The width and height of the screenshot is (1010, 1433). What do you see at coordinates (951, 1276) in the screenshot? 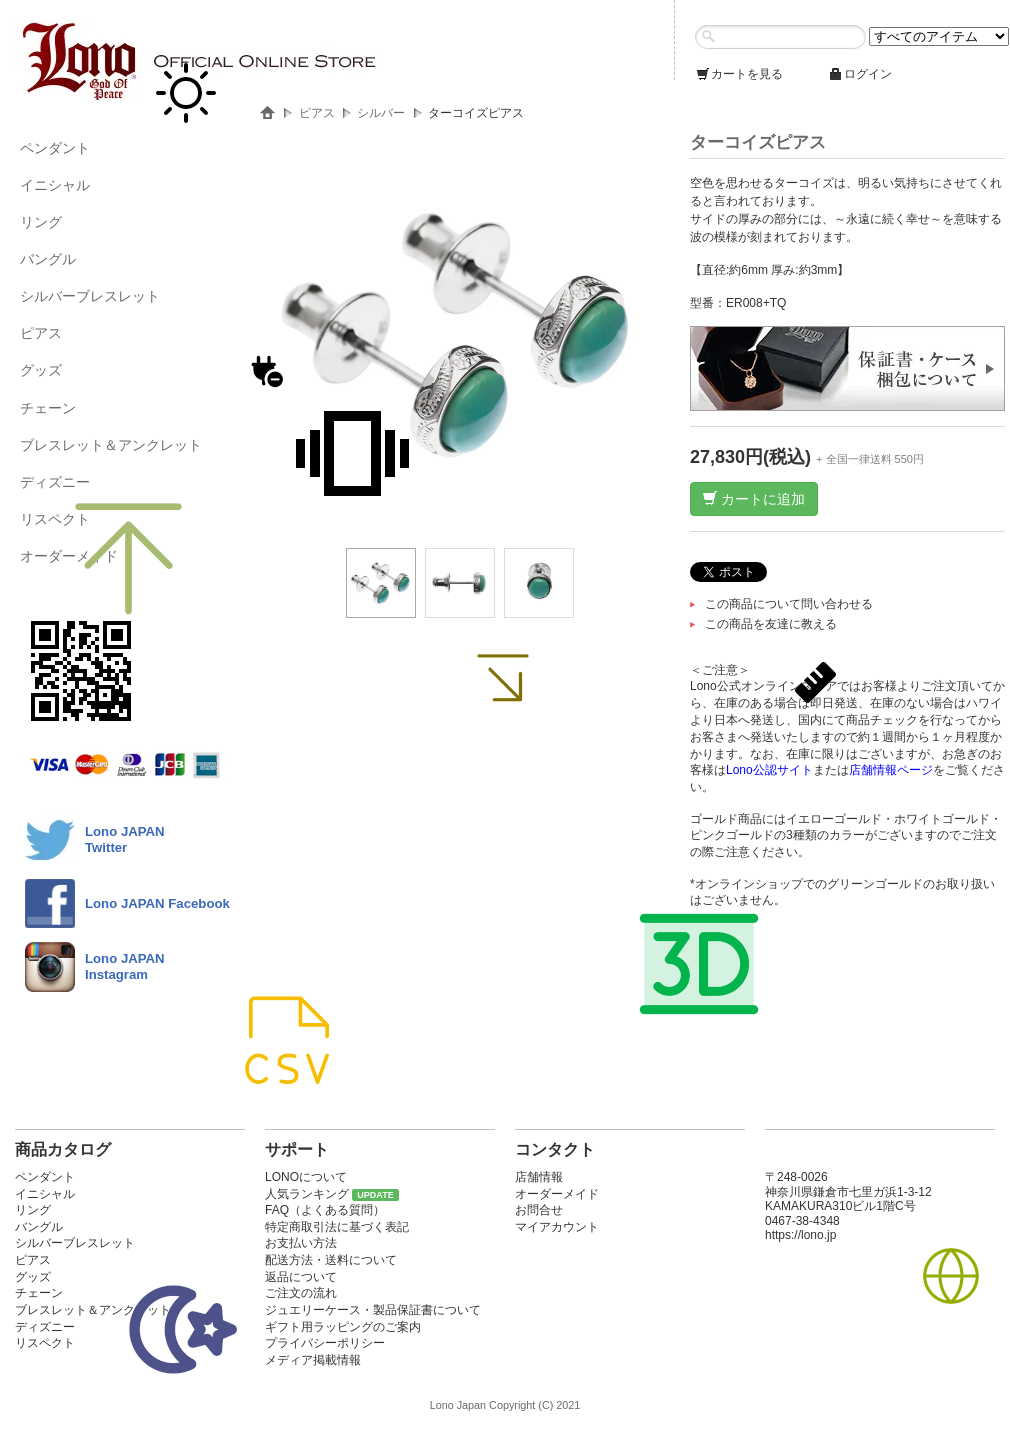
I see `switch to global or worldwide view` at bounding box center [951, 1276].